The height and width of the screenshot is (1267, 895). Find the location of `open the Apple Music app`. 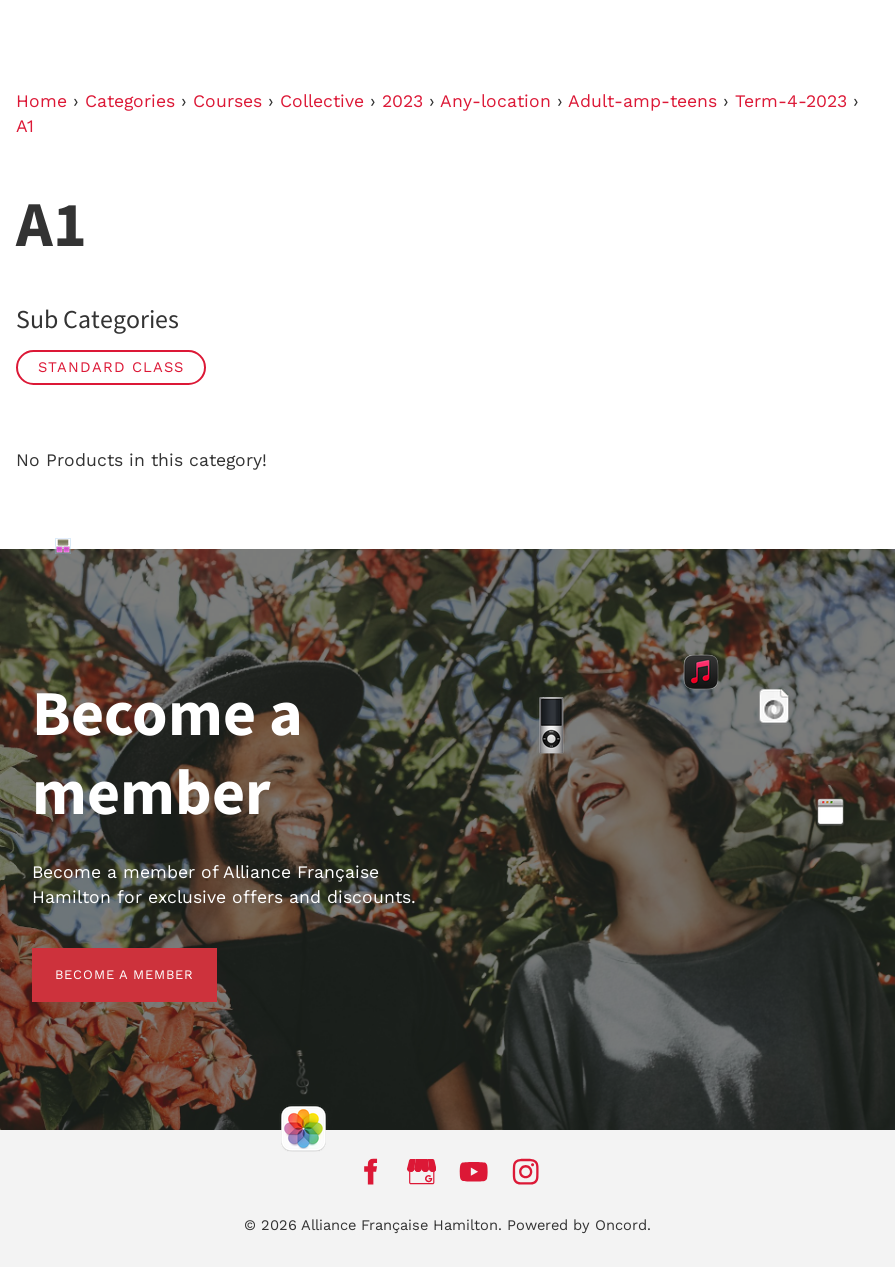

open the Apple Music app is located at coordinates (701, 672).